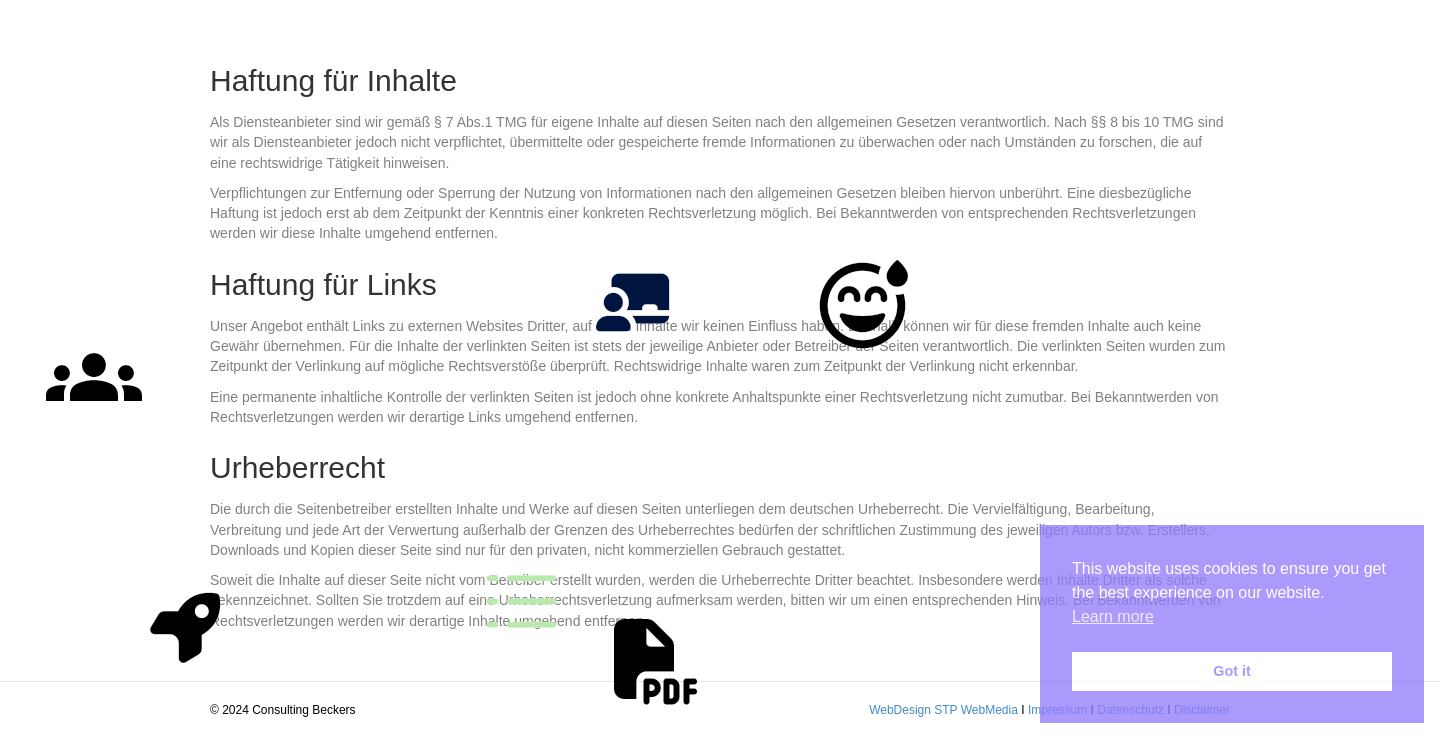  I want to click on view or manage groups, so click(94, 377).